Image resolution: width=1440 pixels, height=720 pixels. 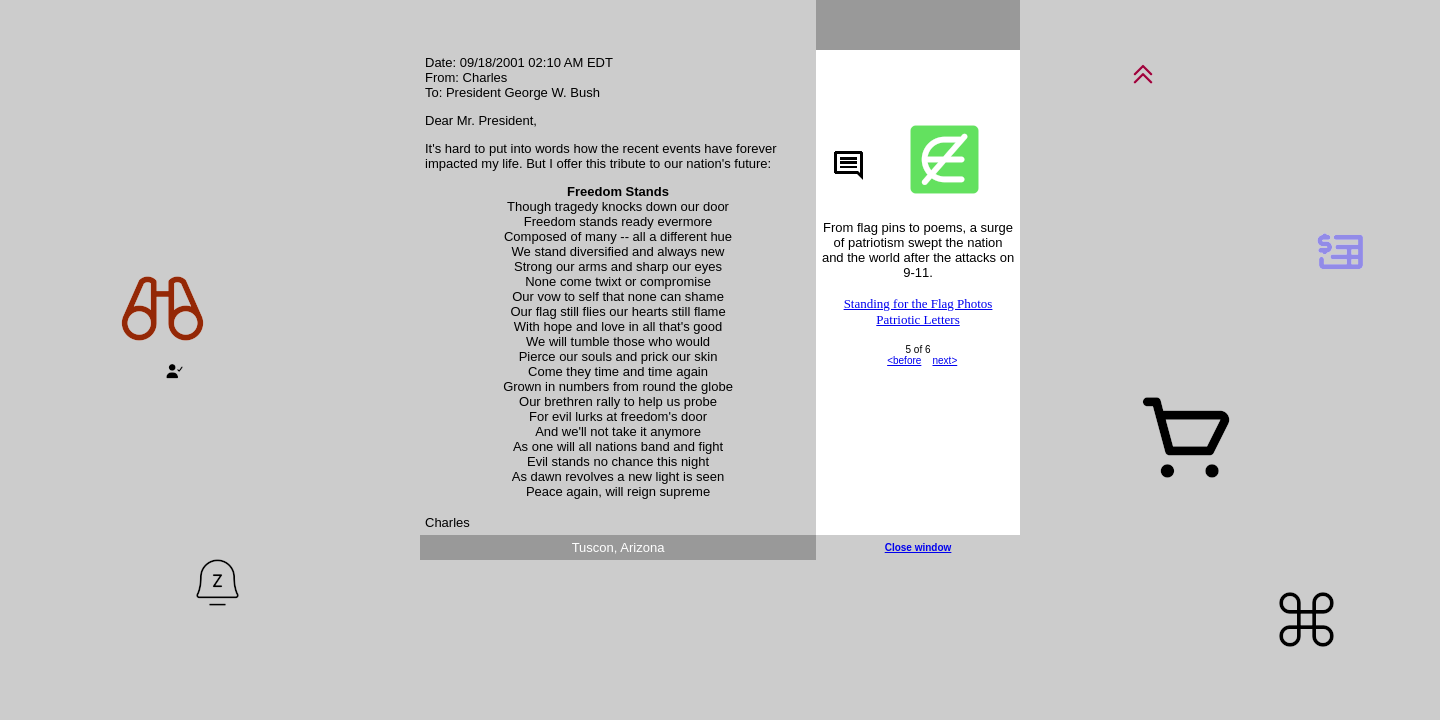 I want to click on view your shopping cart, so click(x=1187, y=437).